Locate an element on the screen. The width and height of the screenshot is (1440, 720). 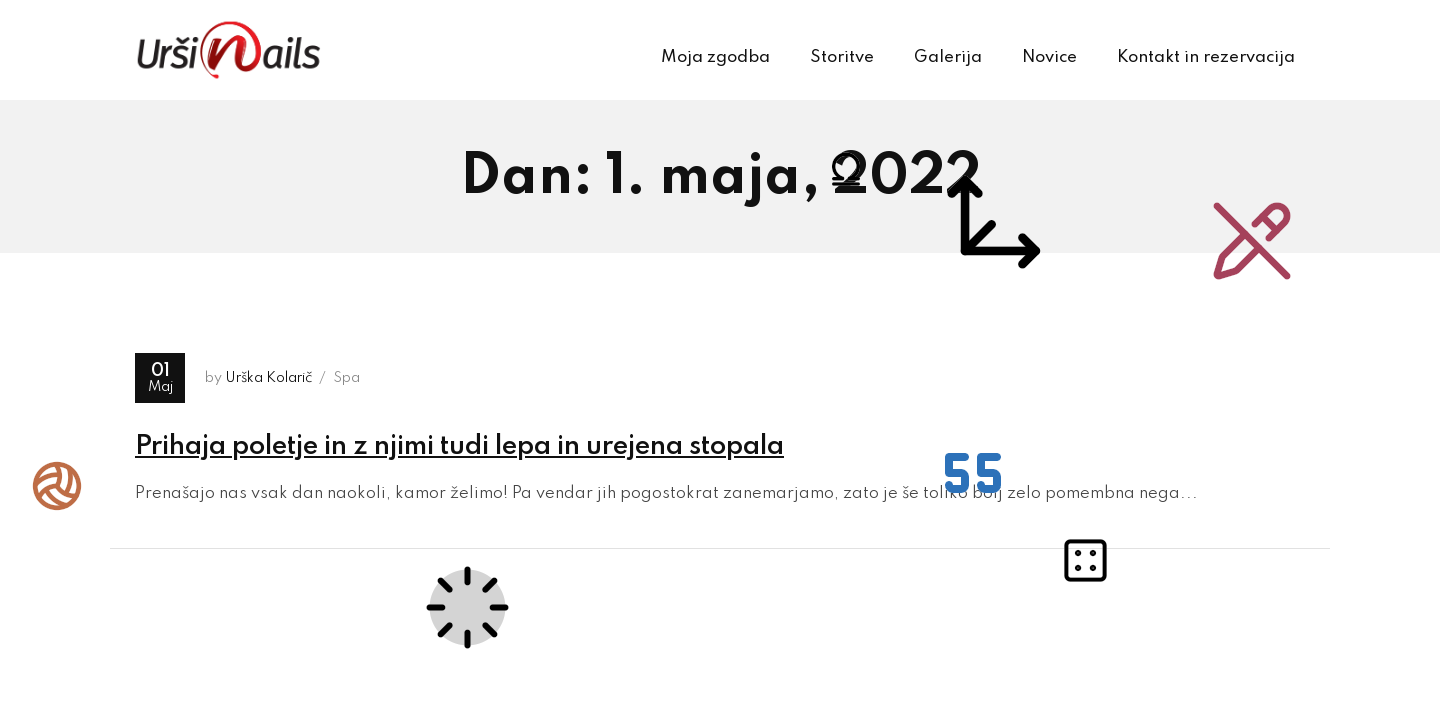
editing is disabled is located at coordinates (1252, 241).